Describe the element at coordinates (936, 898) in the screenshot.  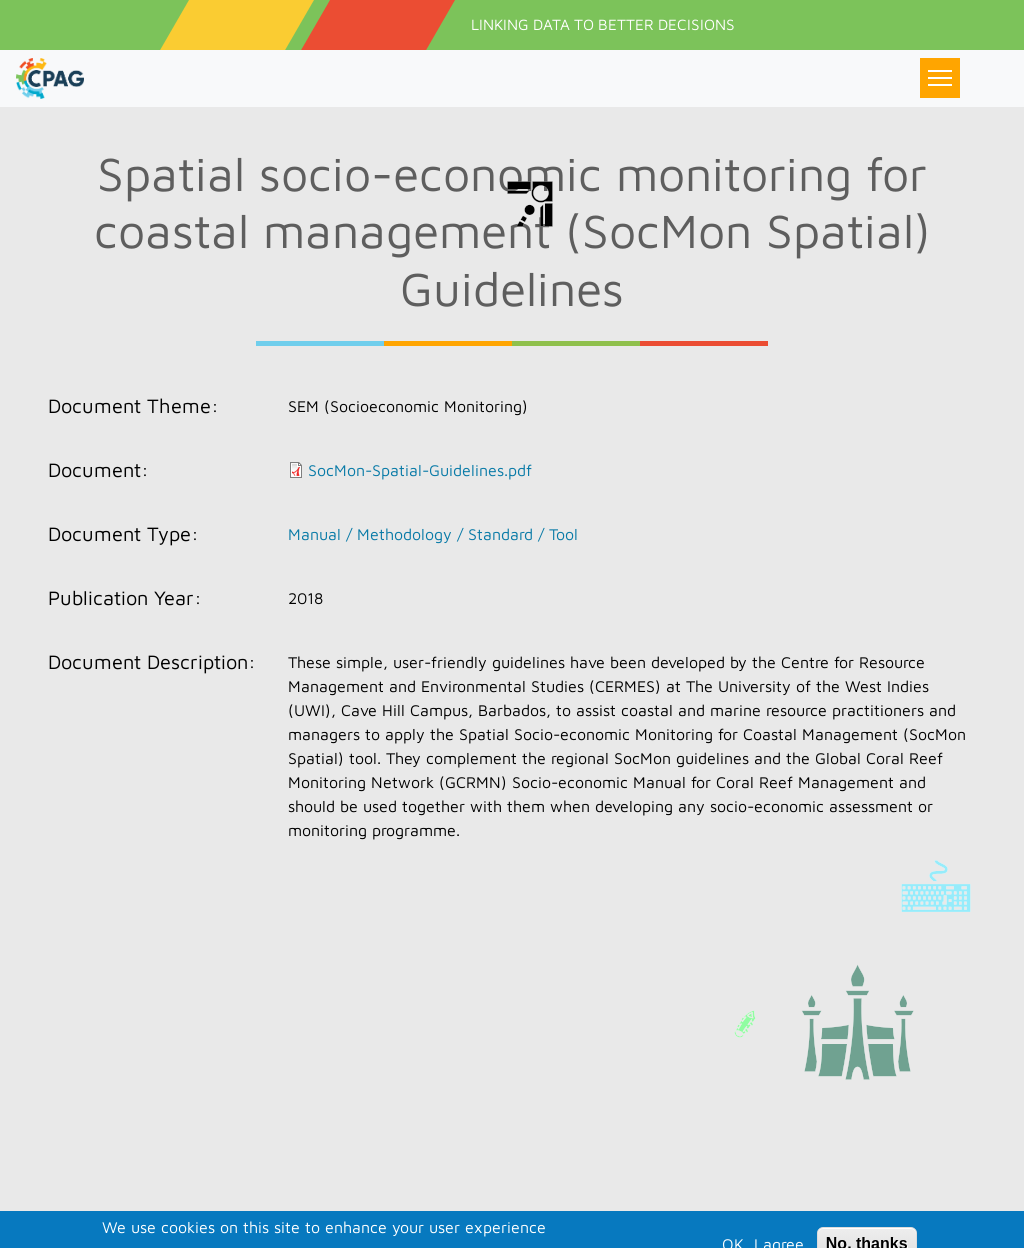
I see `open on-screen keyboard` at that location.